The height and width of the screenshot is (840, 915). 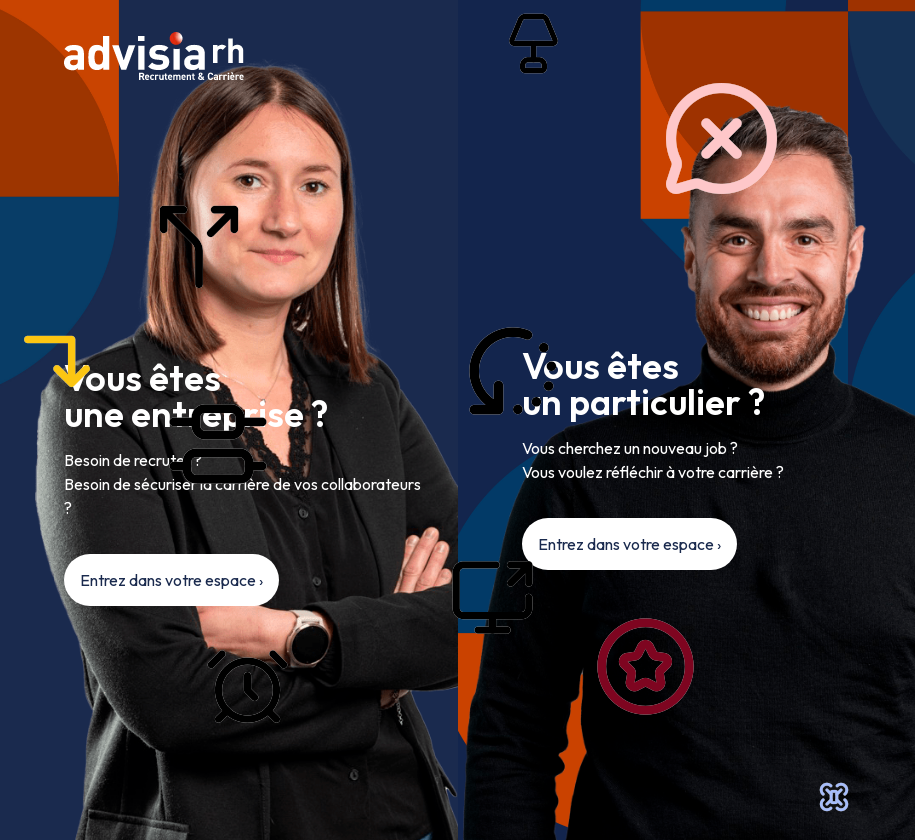 I want to click on set or manage alarms, so click(x=247, y=686).